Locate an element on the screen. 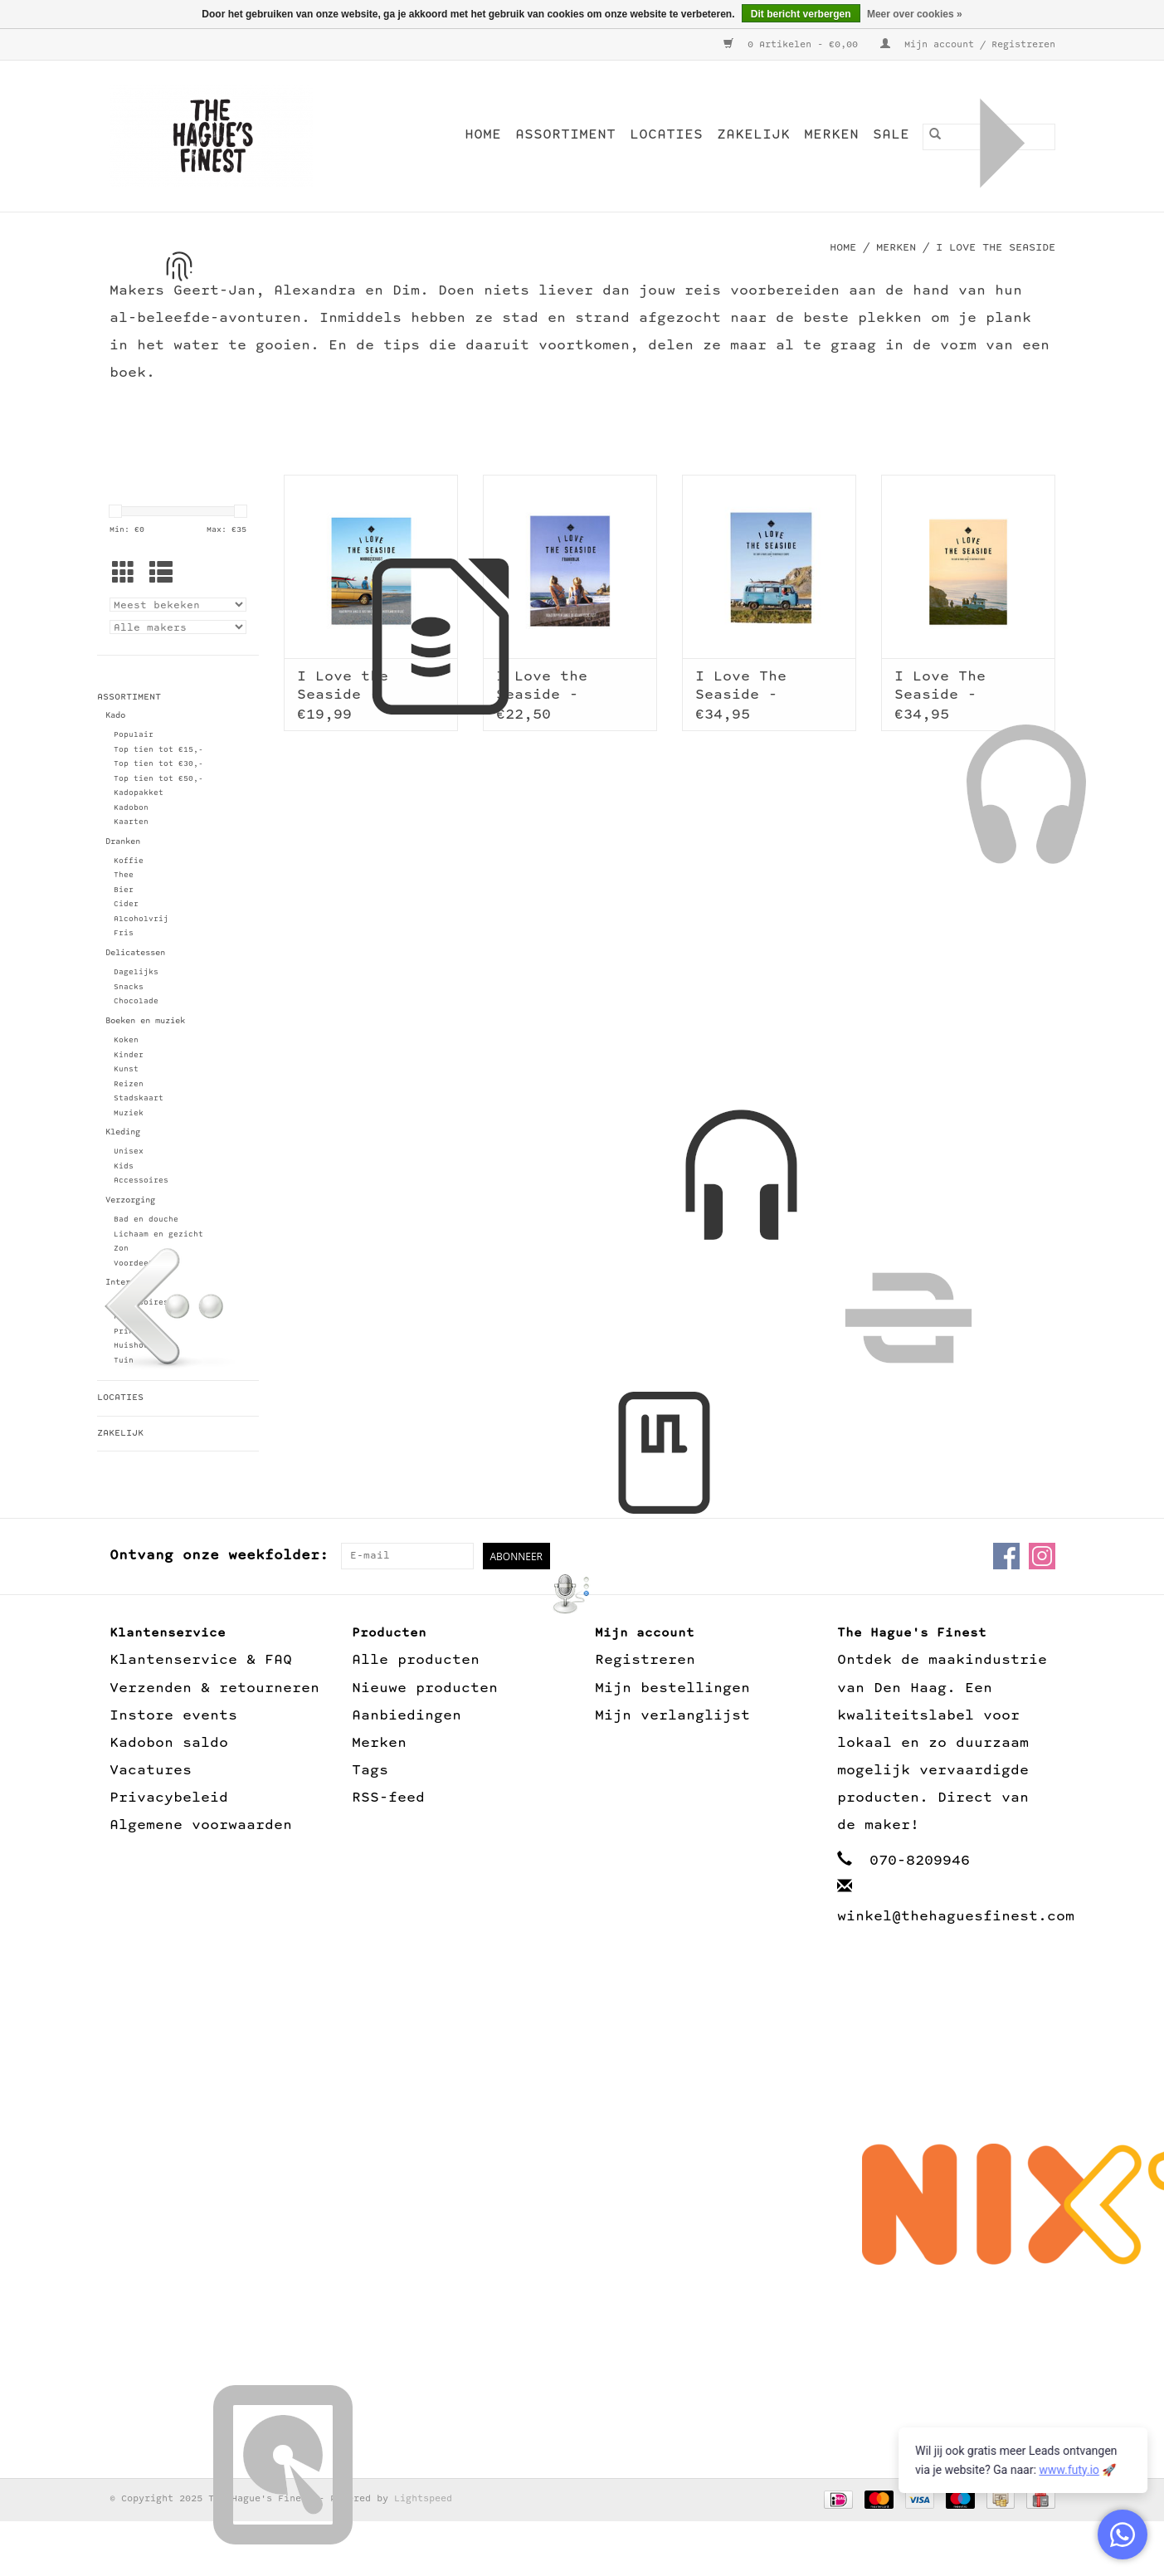  apply strikethrough formatting to selected text is located at coordinates (908, 1318).